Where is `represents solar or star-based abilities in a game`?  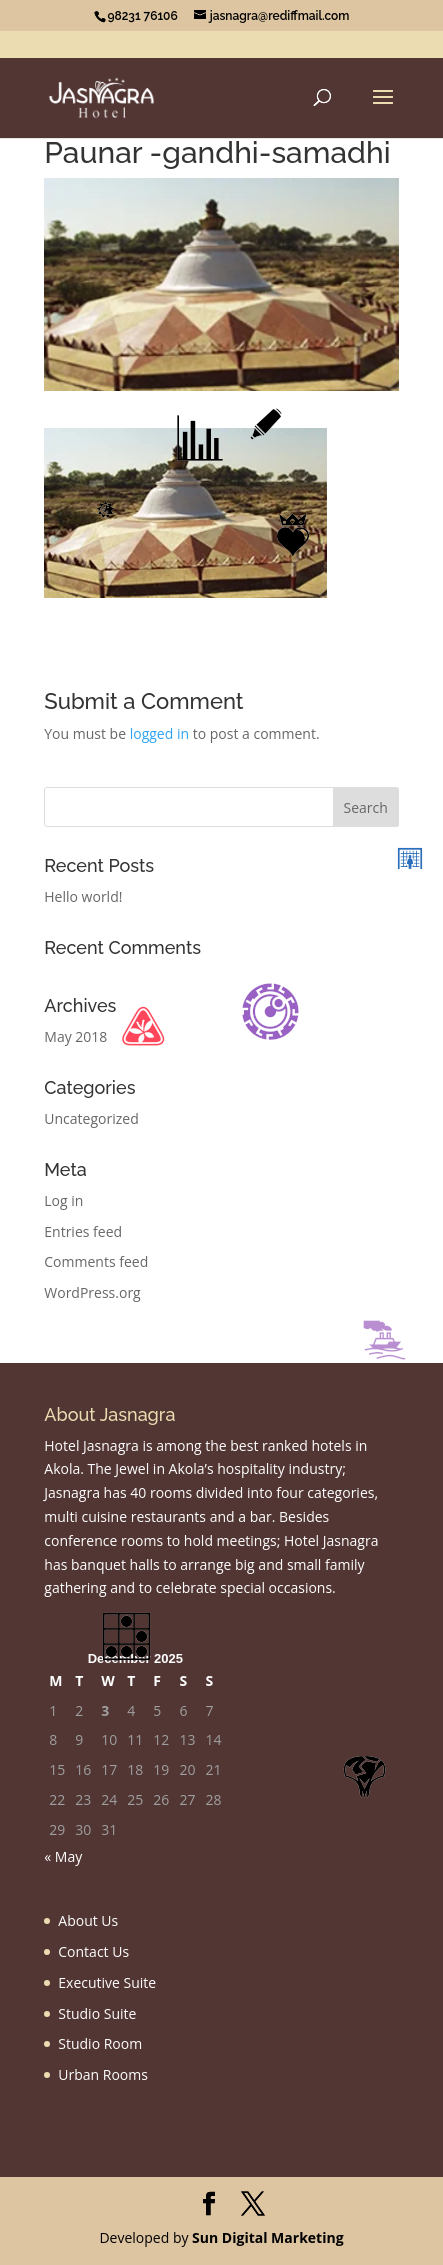
represents solar or star-based abilities in a game is located at coordinates (105, 509).